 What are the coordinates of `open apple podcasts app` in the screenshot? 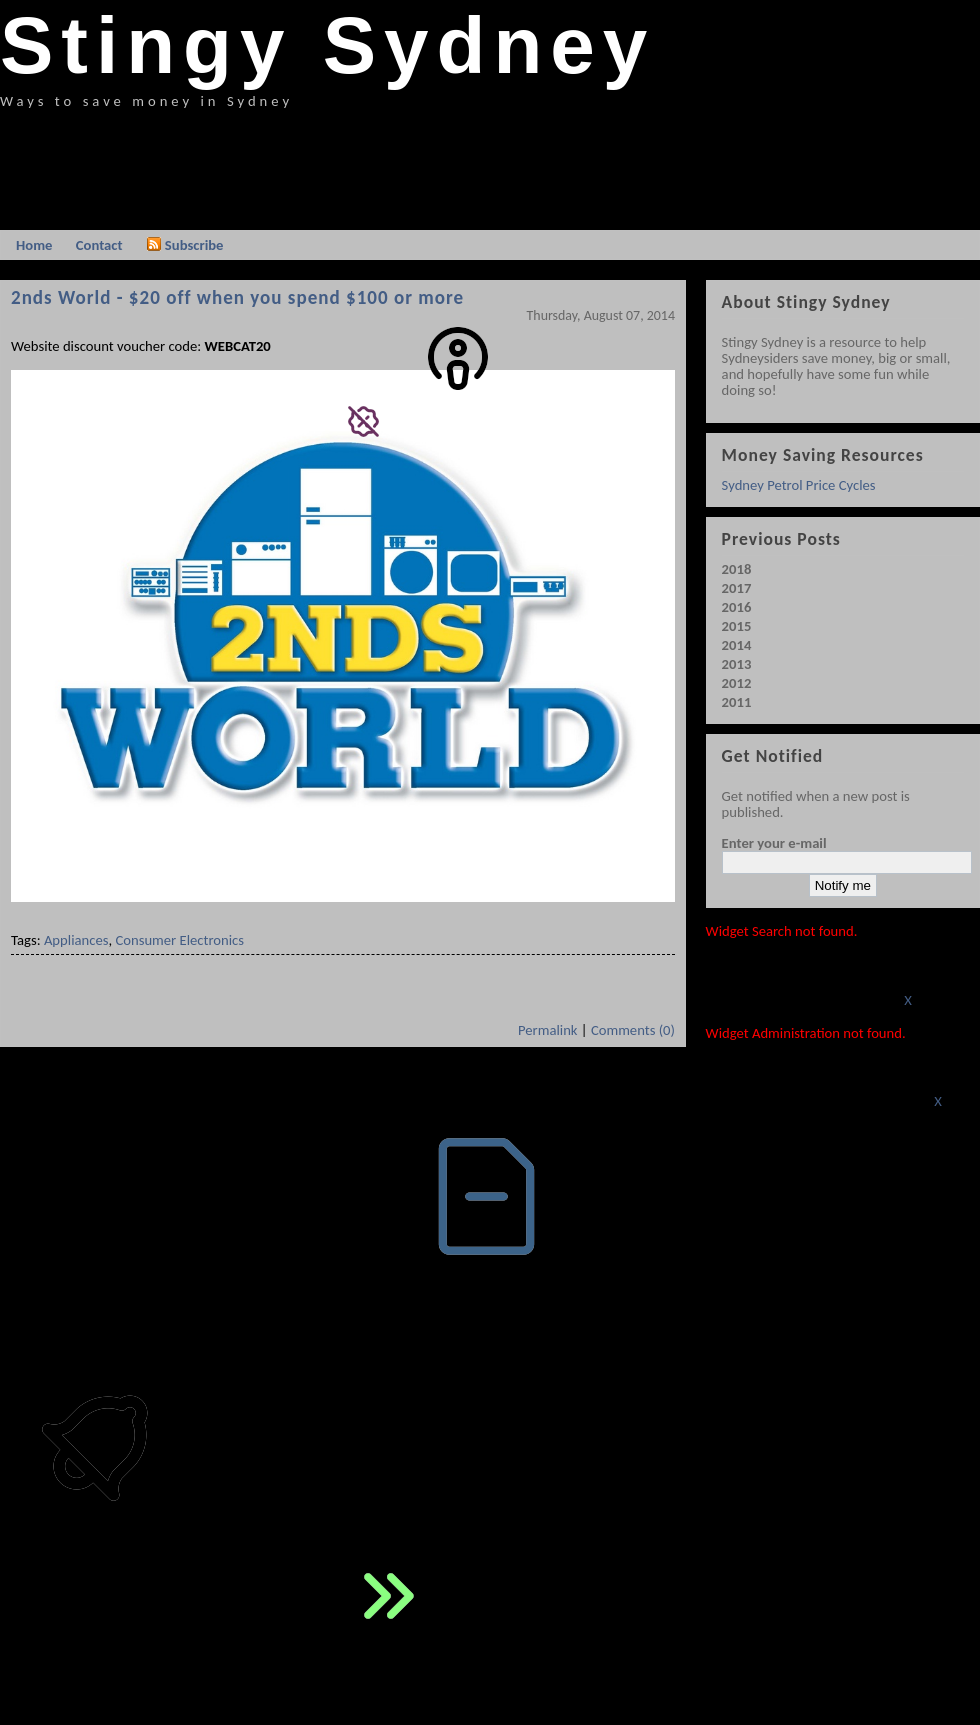 It's located at (458, 357).